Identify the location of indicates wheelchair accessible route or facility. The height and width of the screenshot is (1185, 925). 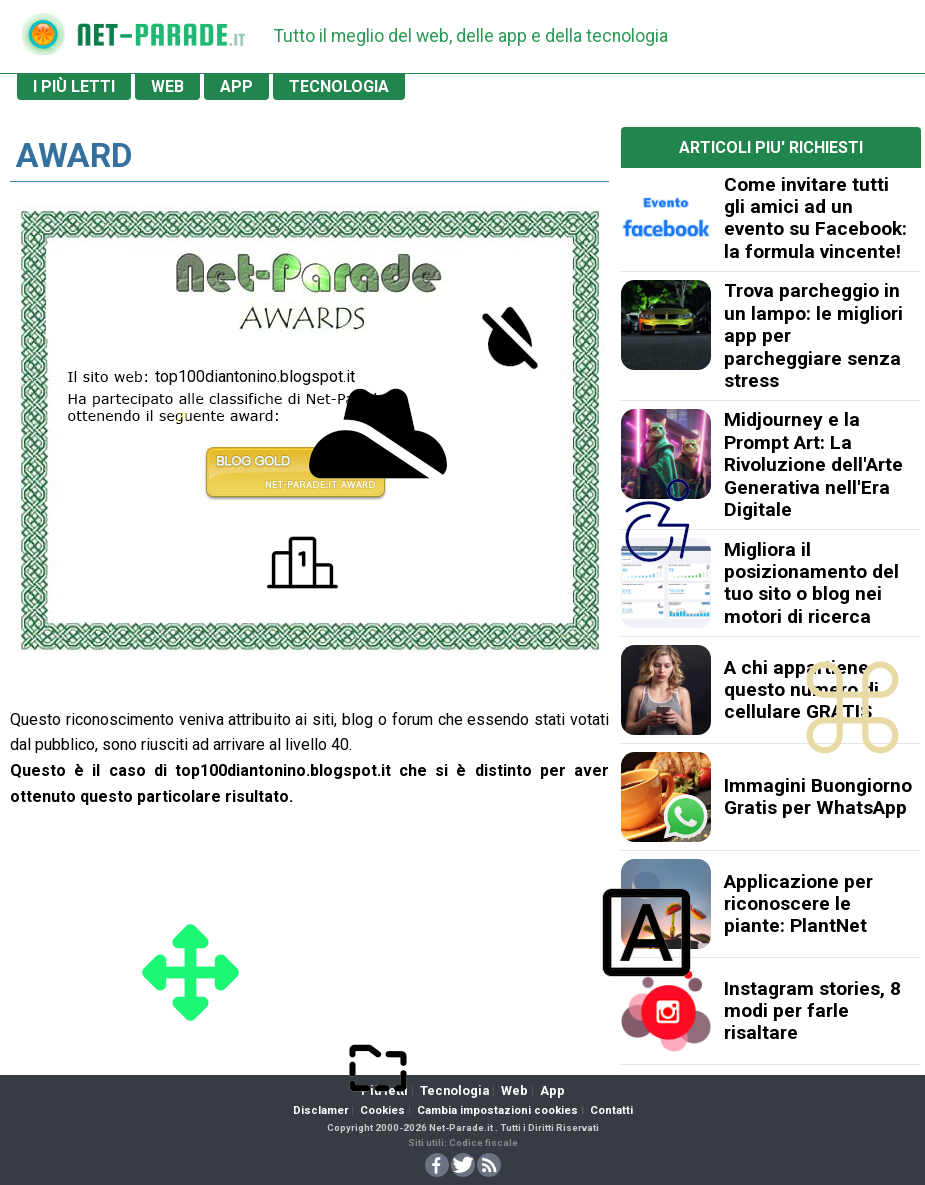
(659, 522).